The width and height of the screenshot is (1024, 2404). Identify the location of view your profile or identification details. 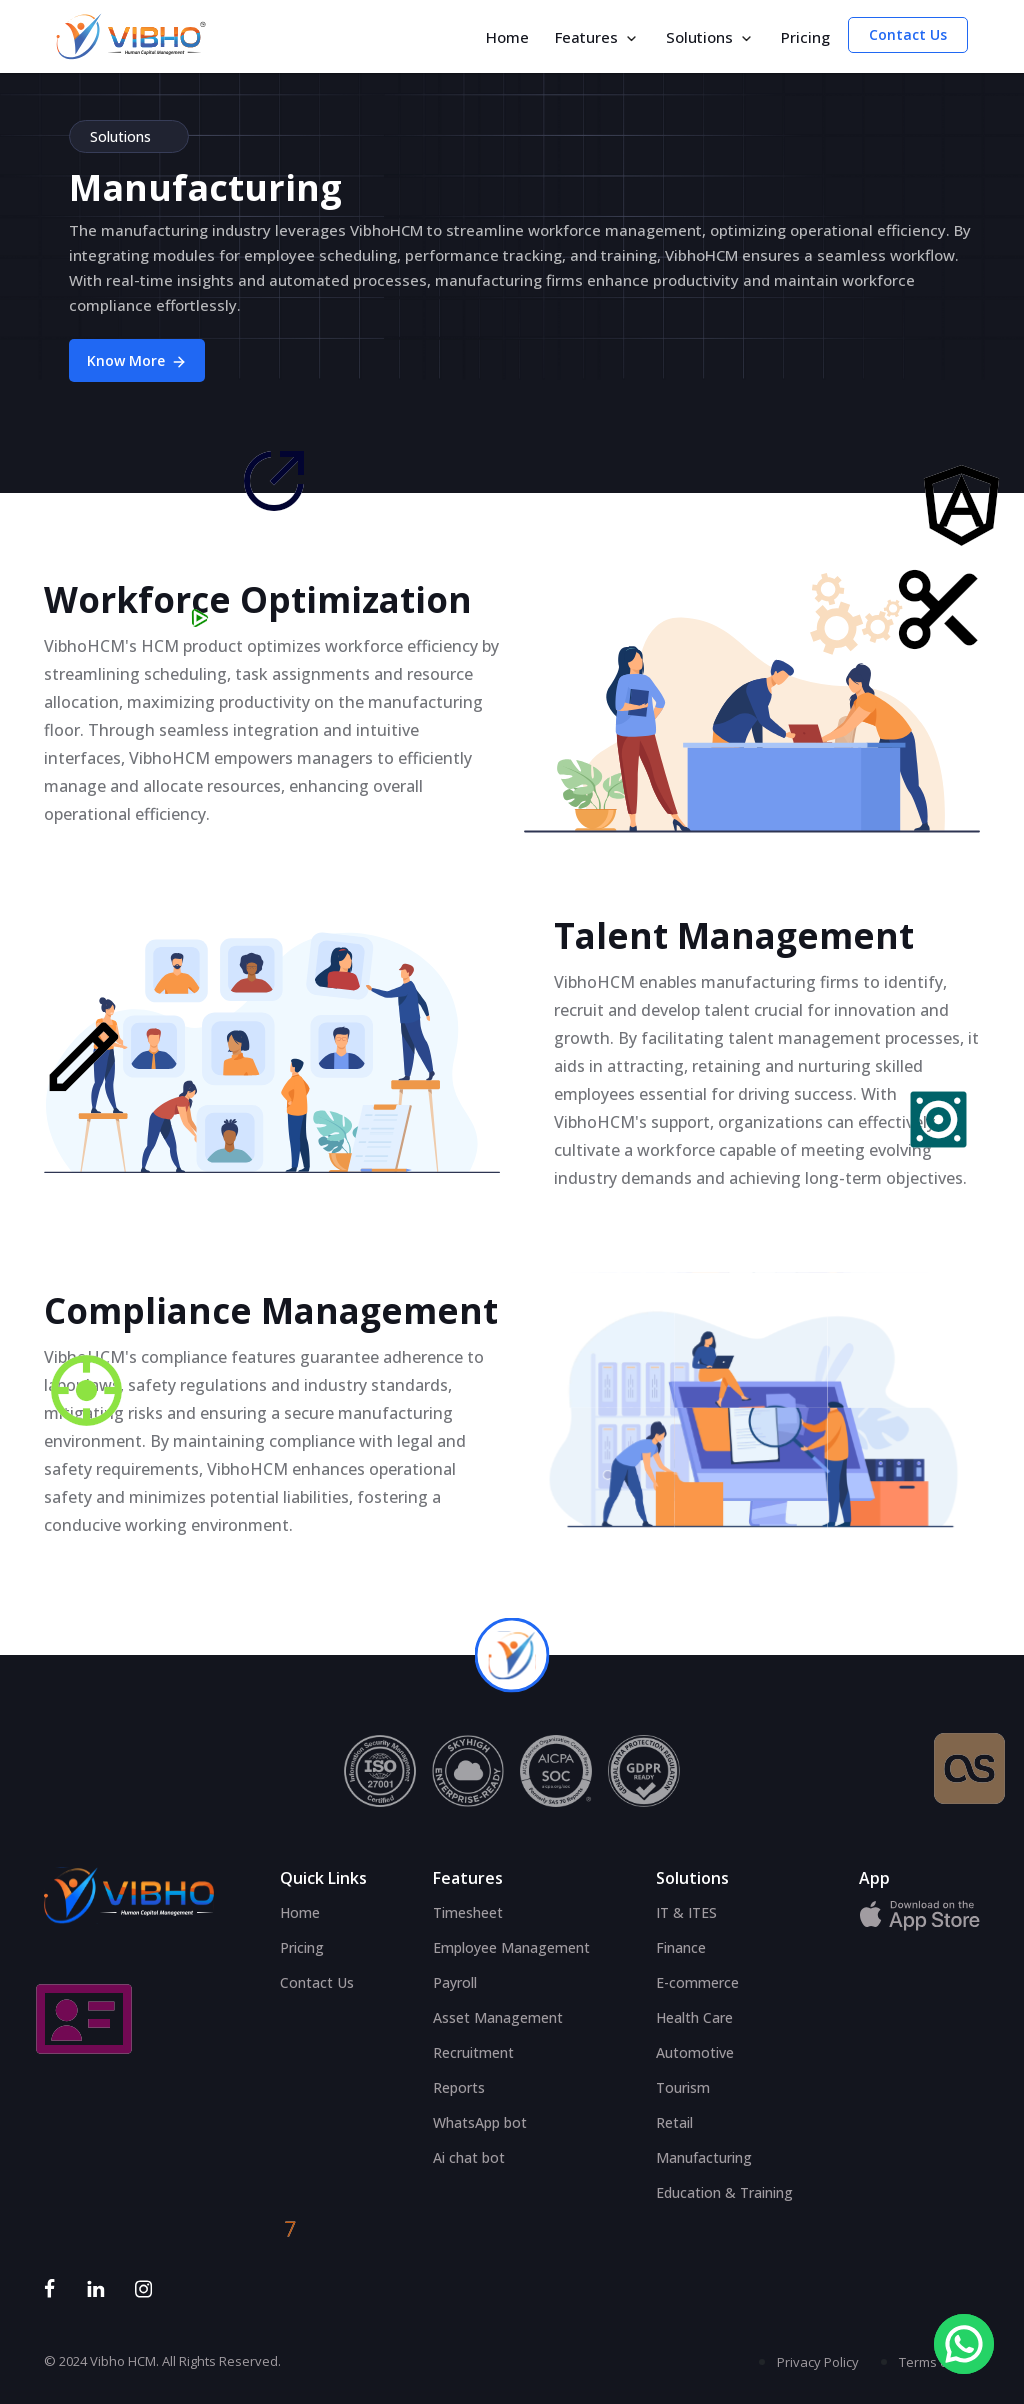
(84, 2019).